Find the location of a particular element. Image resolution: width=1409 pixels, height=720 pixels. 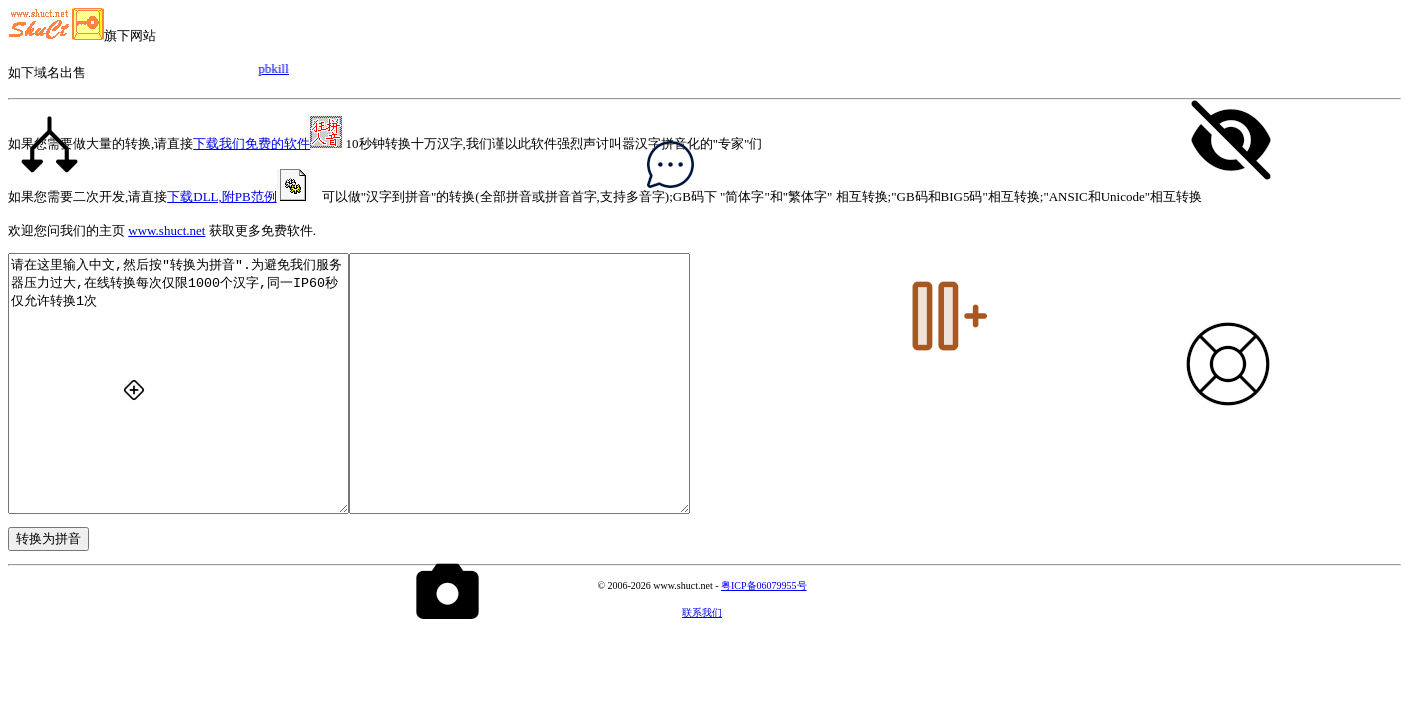

open chat or messaging is located at coordinates (670, 164).